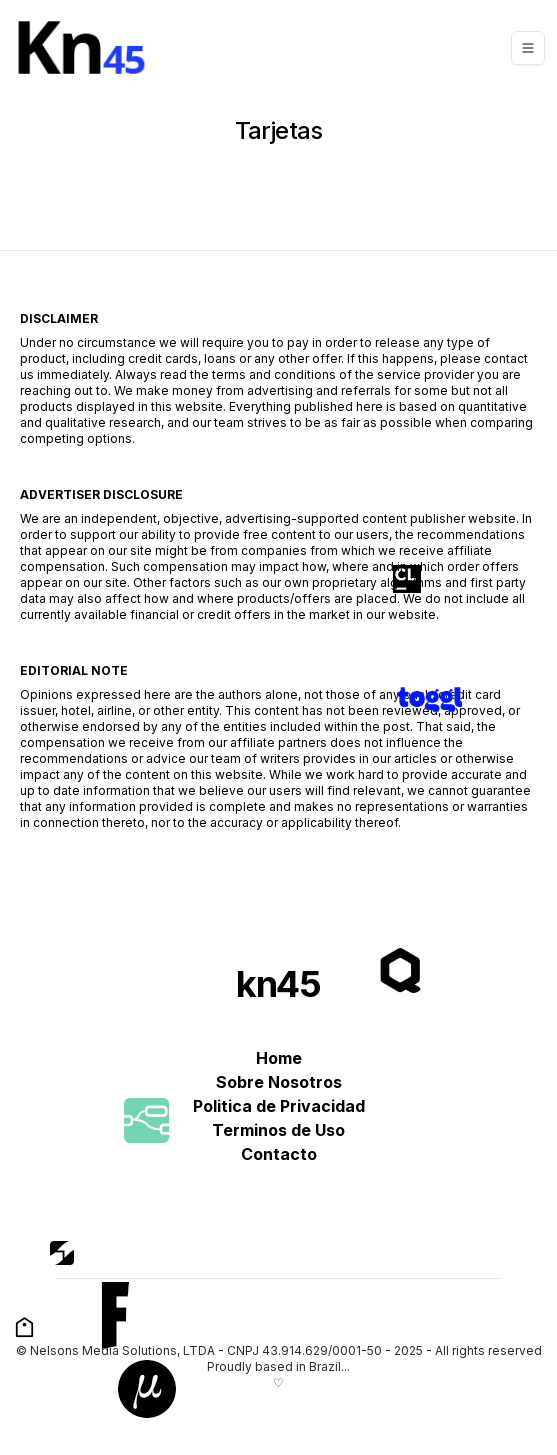 Image resolution: width=557 pixels, height=1455 pixels. Describe the element at coordinates (62, 1253) in the screenshot. I see `open Coggle mind mapping app` at that location.